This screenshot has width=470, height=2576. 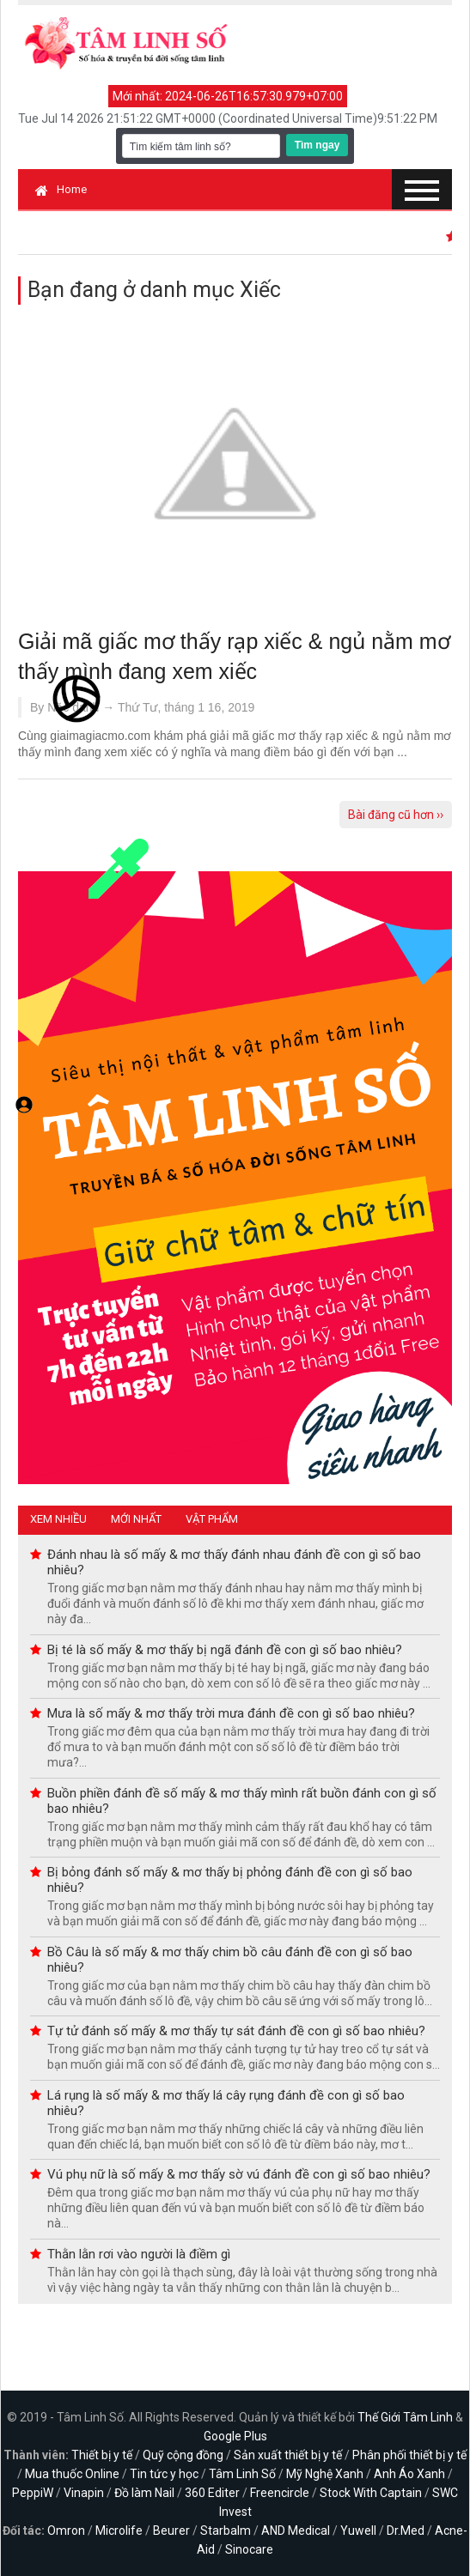 What do you see at coordinates (76, 699) in the screenshot?
I see `view volleyball or beach sports activities` at bounding box center [76, 699].